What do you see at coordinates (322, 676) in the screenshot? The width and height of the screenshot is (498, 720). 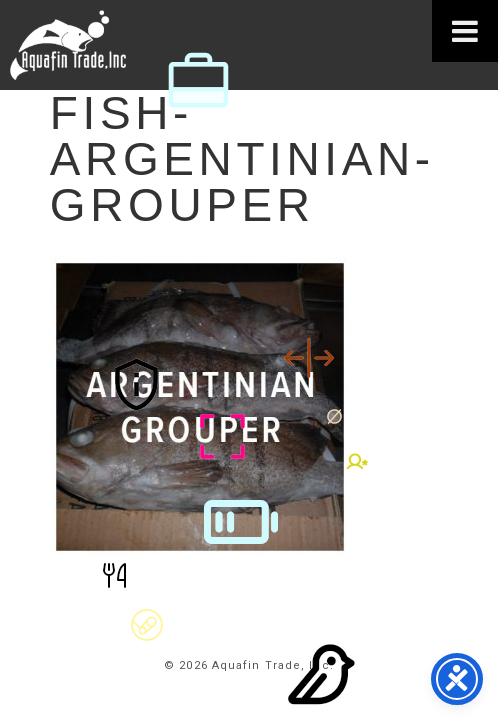 I see `access twitter or social media sharing` at bounding box center [322, 676].